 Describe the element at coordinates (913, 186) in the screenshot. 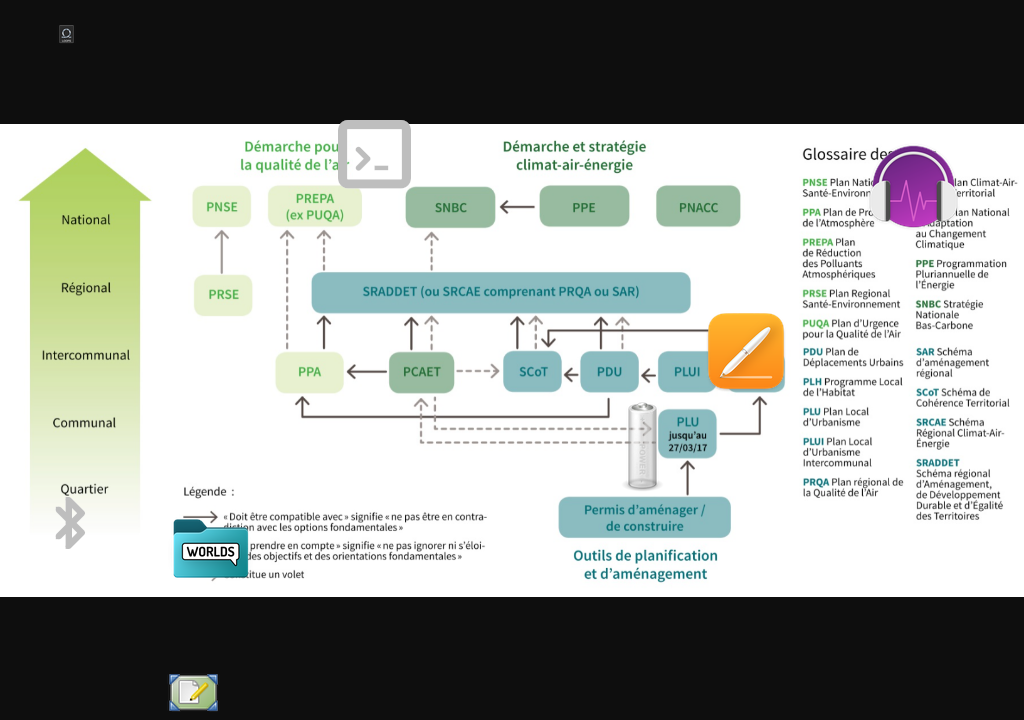

I see `audio output device connected` at that location.